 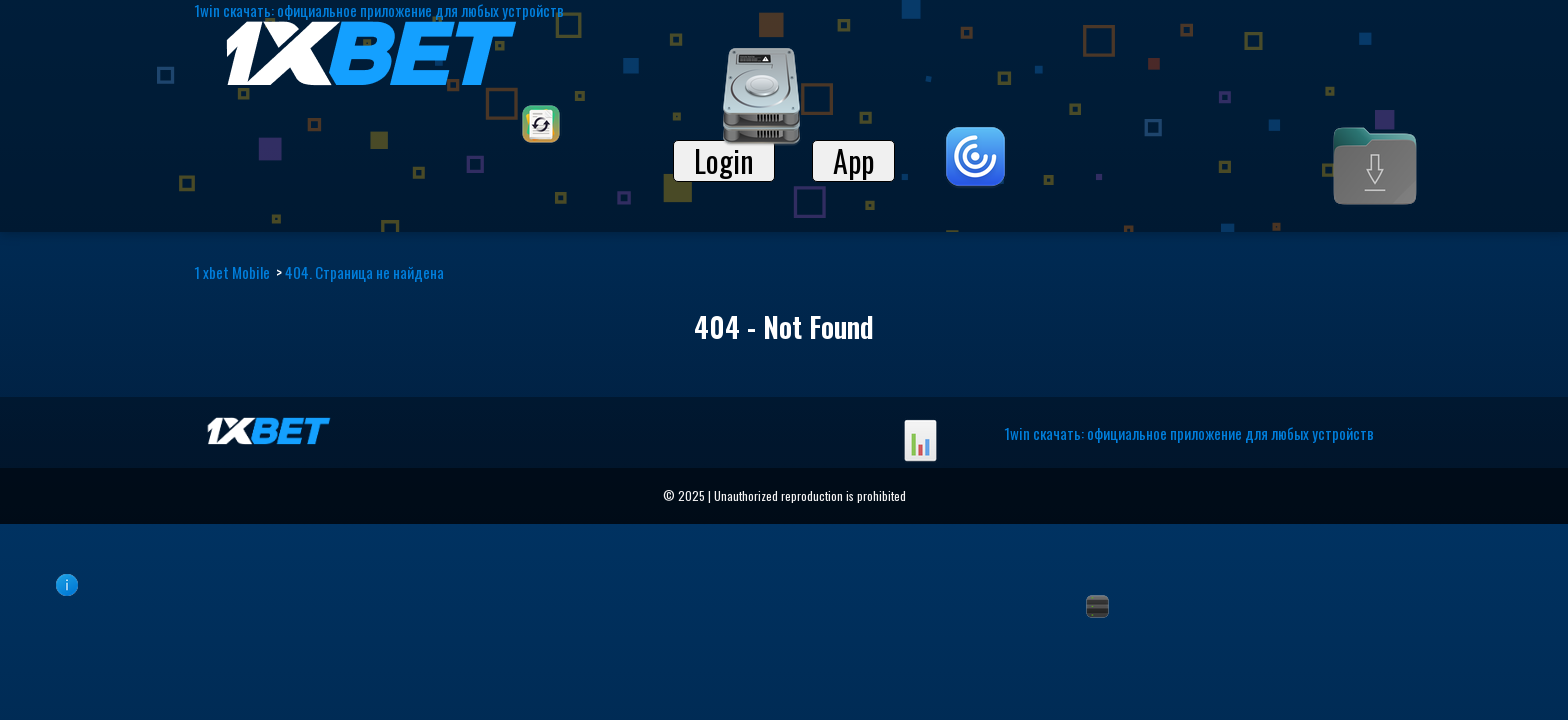 What do you see at coordinates (1097, 606) in the screenshot?
I see `access network server settings` at bounding box center [1097, 606].